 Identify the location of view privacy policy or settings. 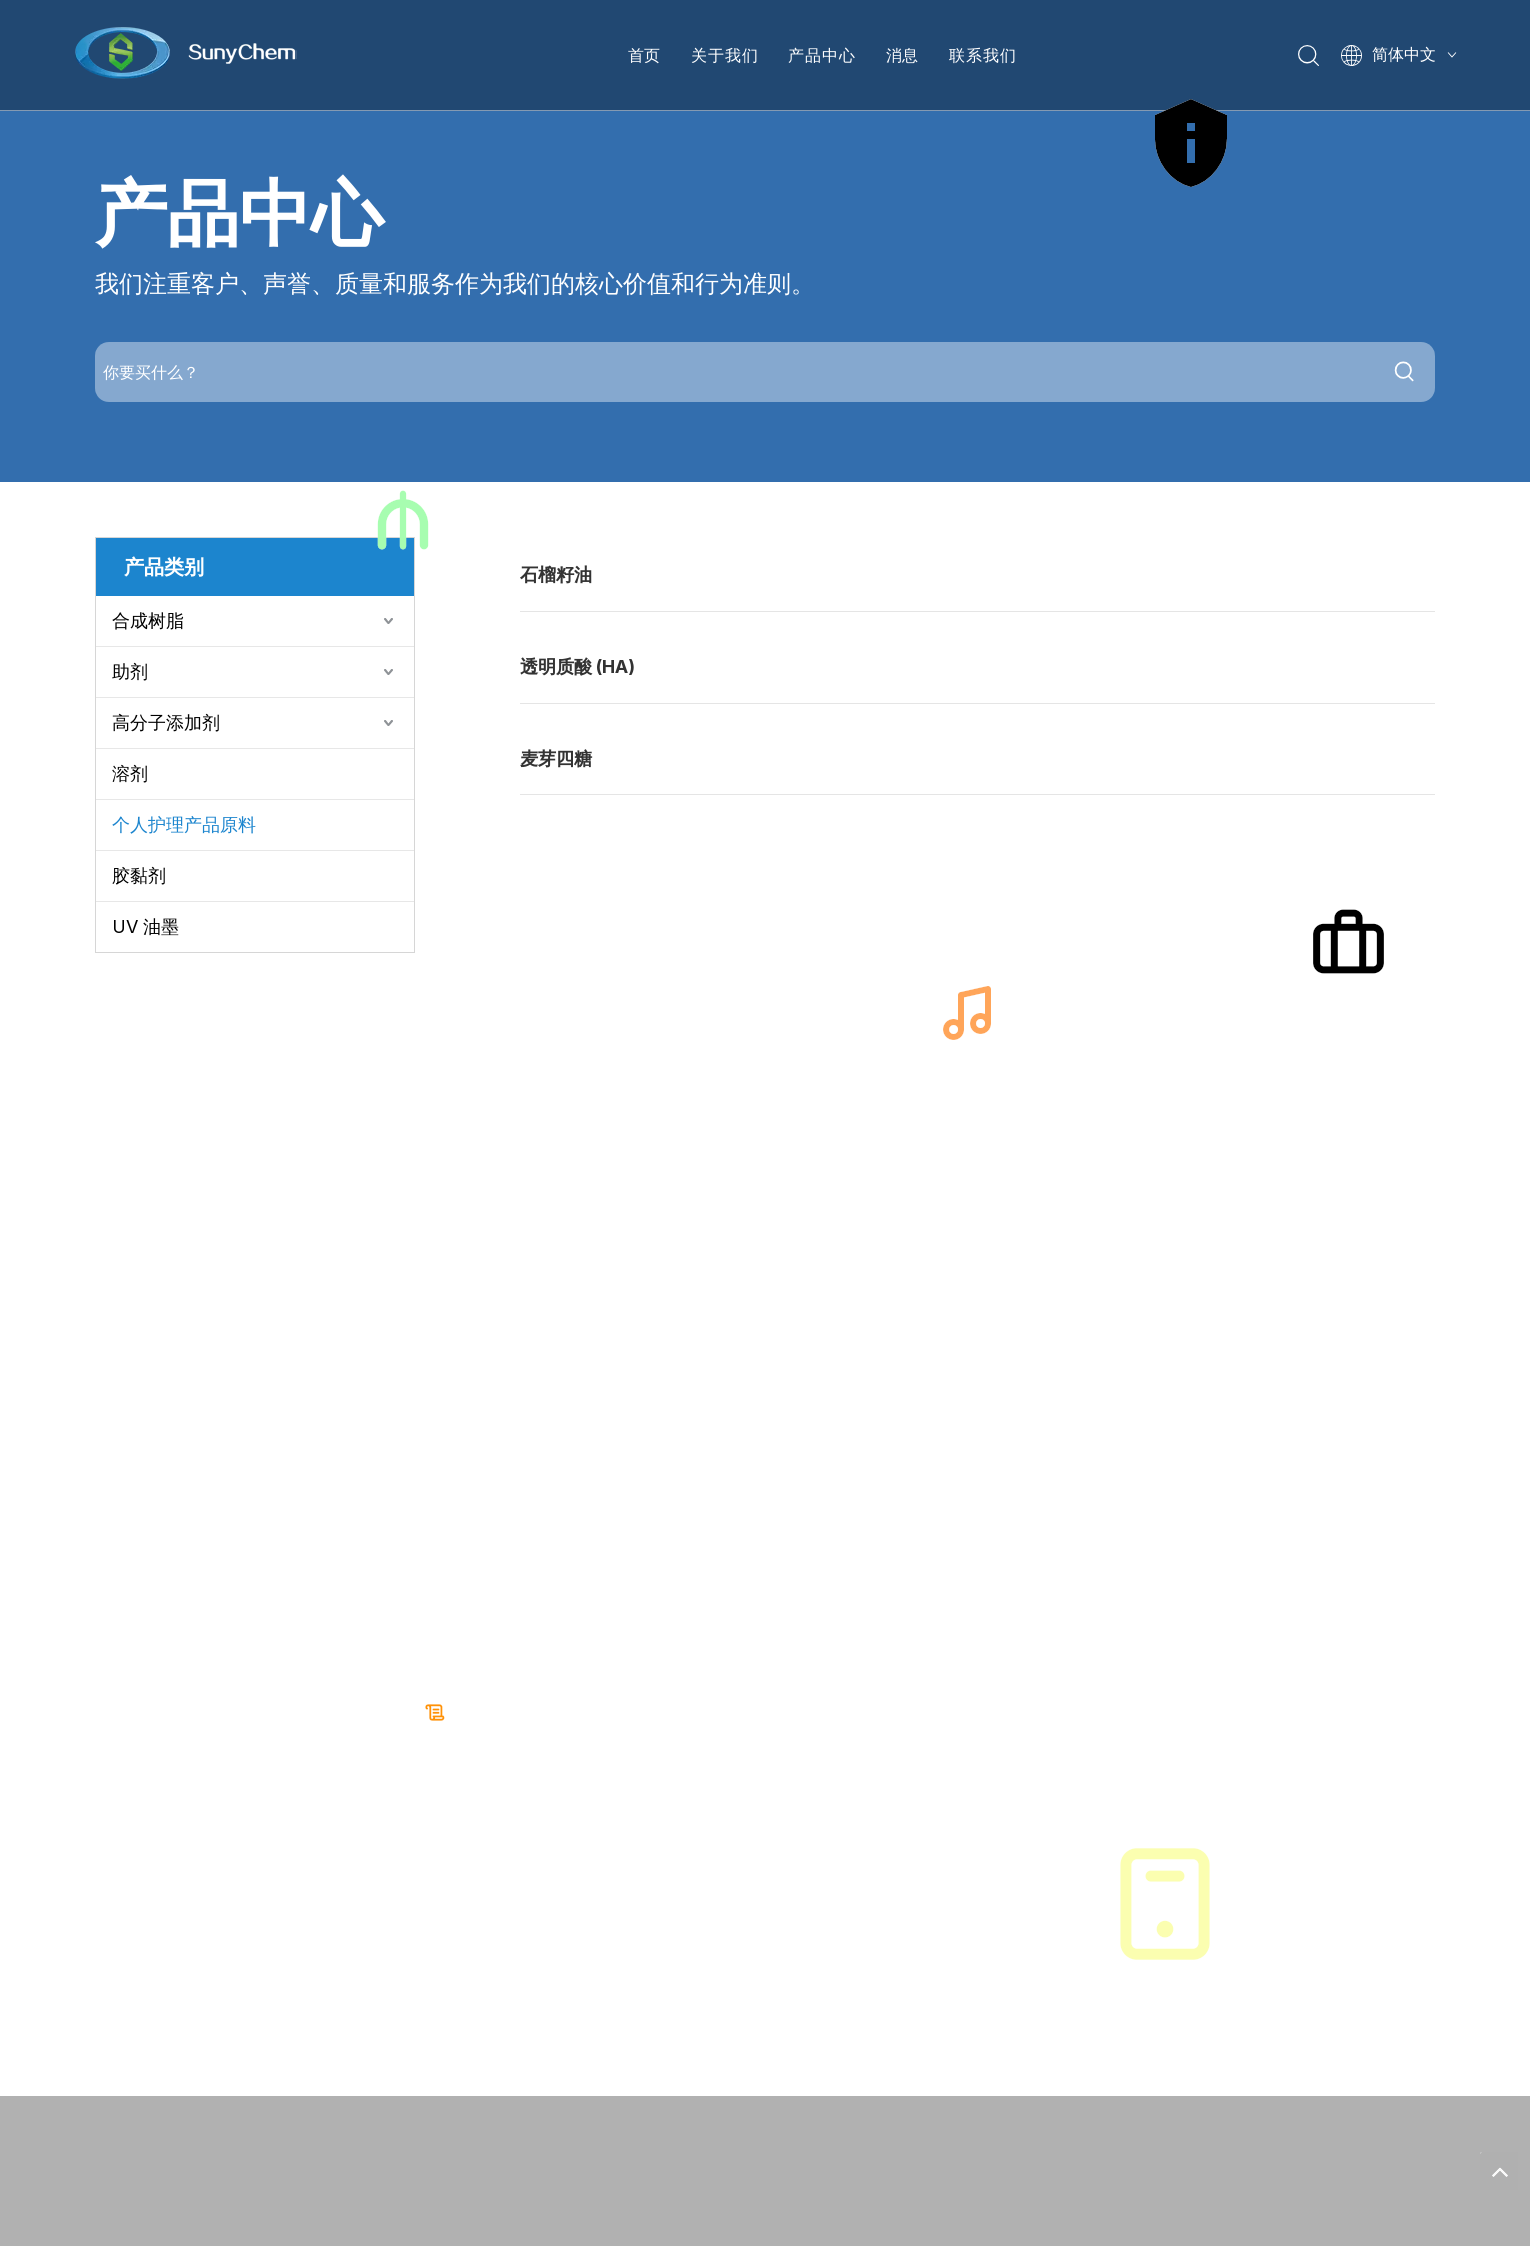
(1191, 143).